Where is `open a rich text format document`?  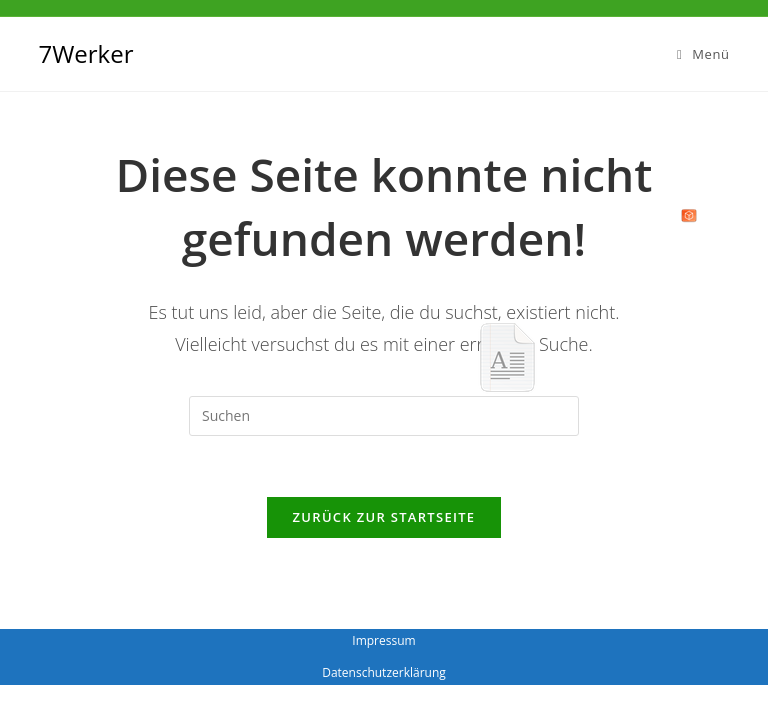 open a rich text format document is located at coordinates (507, 357).